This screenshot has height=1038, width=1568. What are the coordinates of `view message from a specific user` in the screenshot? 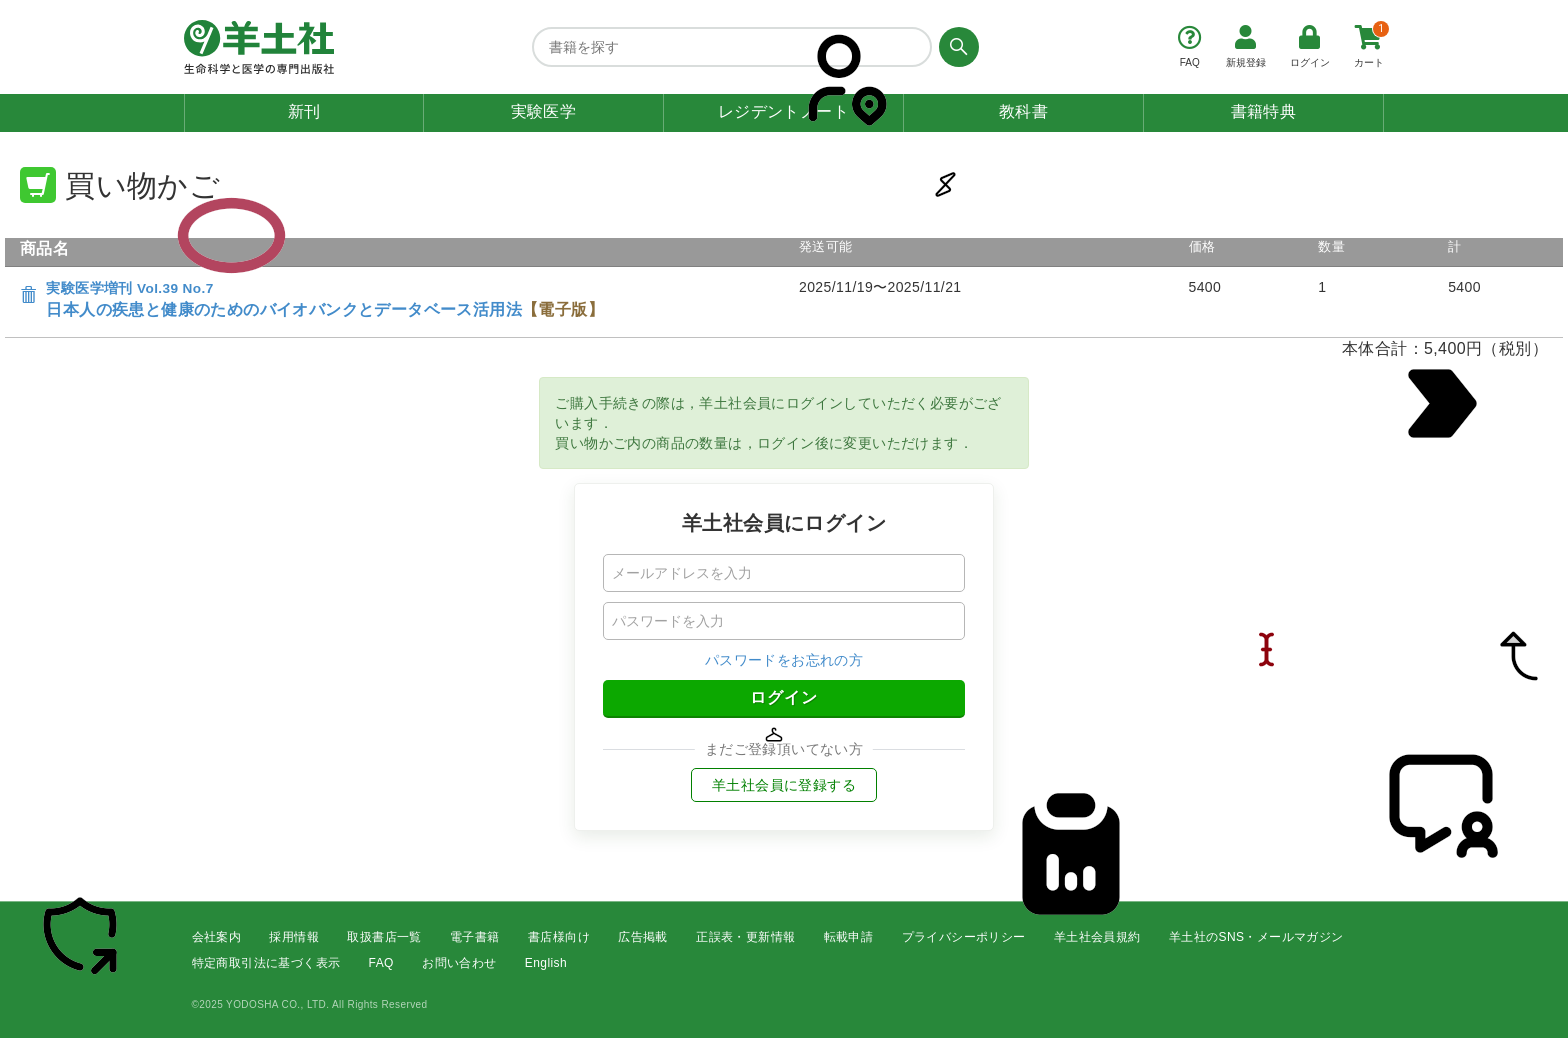 It's located at (1441, 801).